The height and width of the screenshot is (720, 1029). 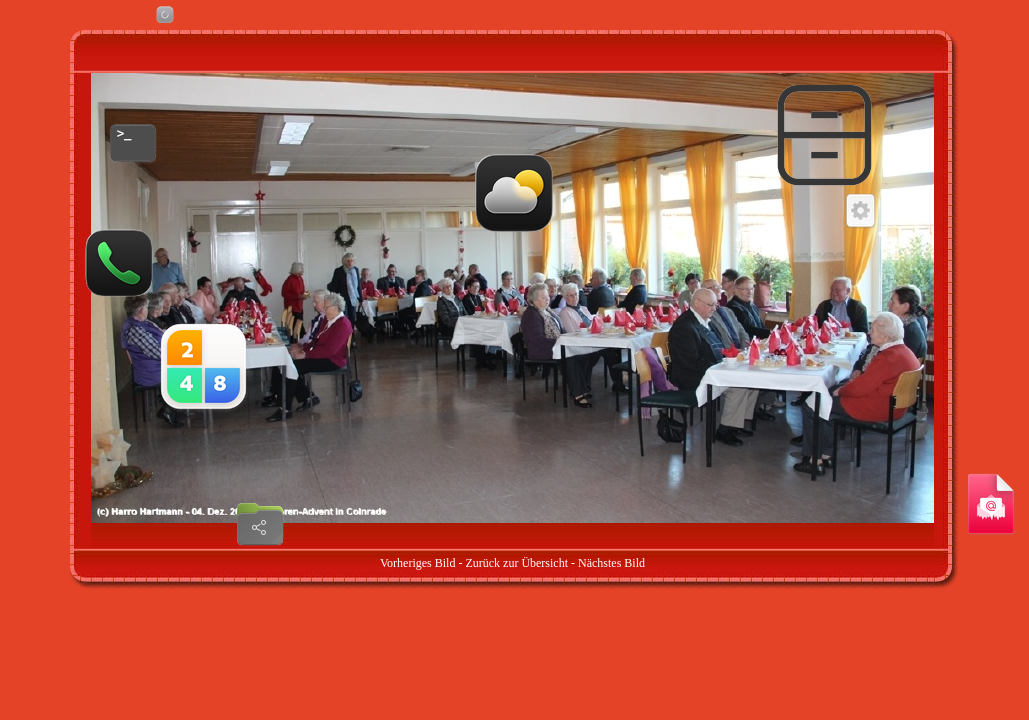 What do you see at coordinates (824, 138) in the screenshot?
I see `access file history settings` at bounding box center [824, 138].